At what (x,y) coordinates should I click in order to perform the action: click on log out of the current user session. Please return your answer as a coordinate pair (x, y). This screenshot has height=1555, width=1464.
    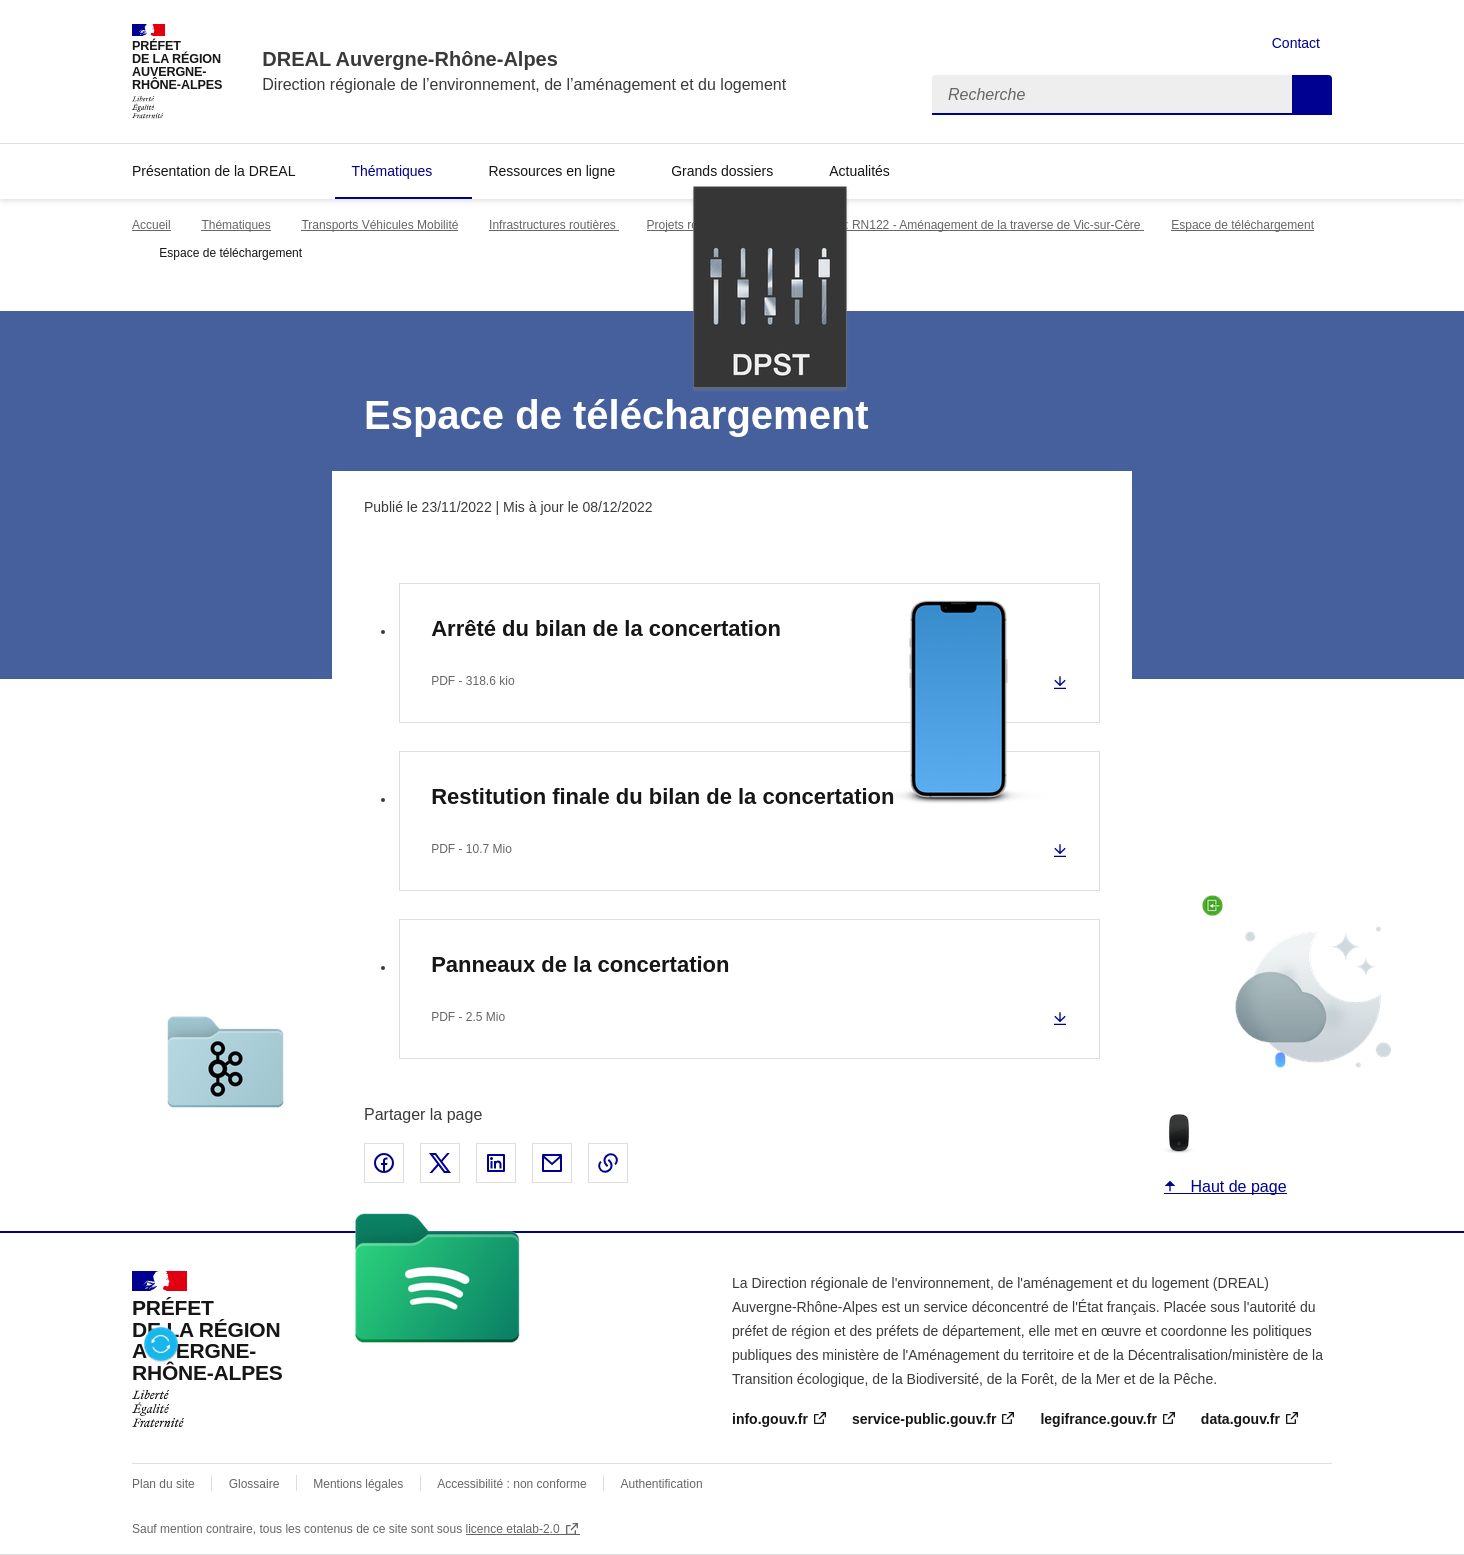
    Looking at the image, I should click on (1212, 905).